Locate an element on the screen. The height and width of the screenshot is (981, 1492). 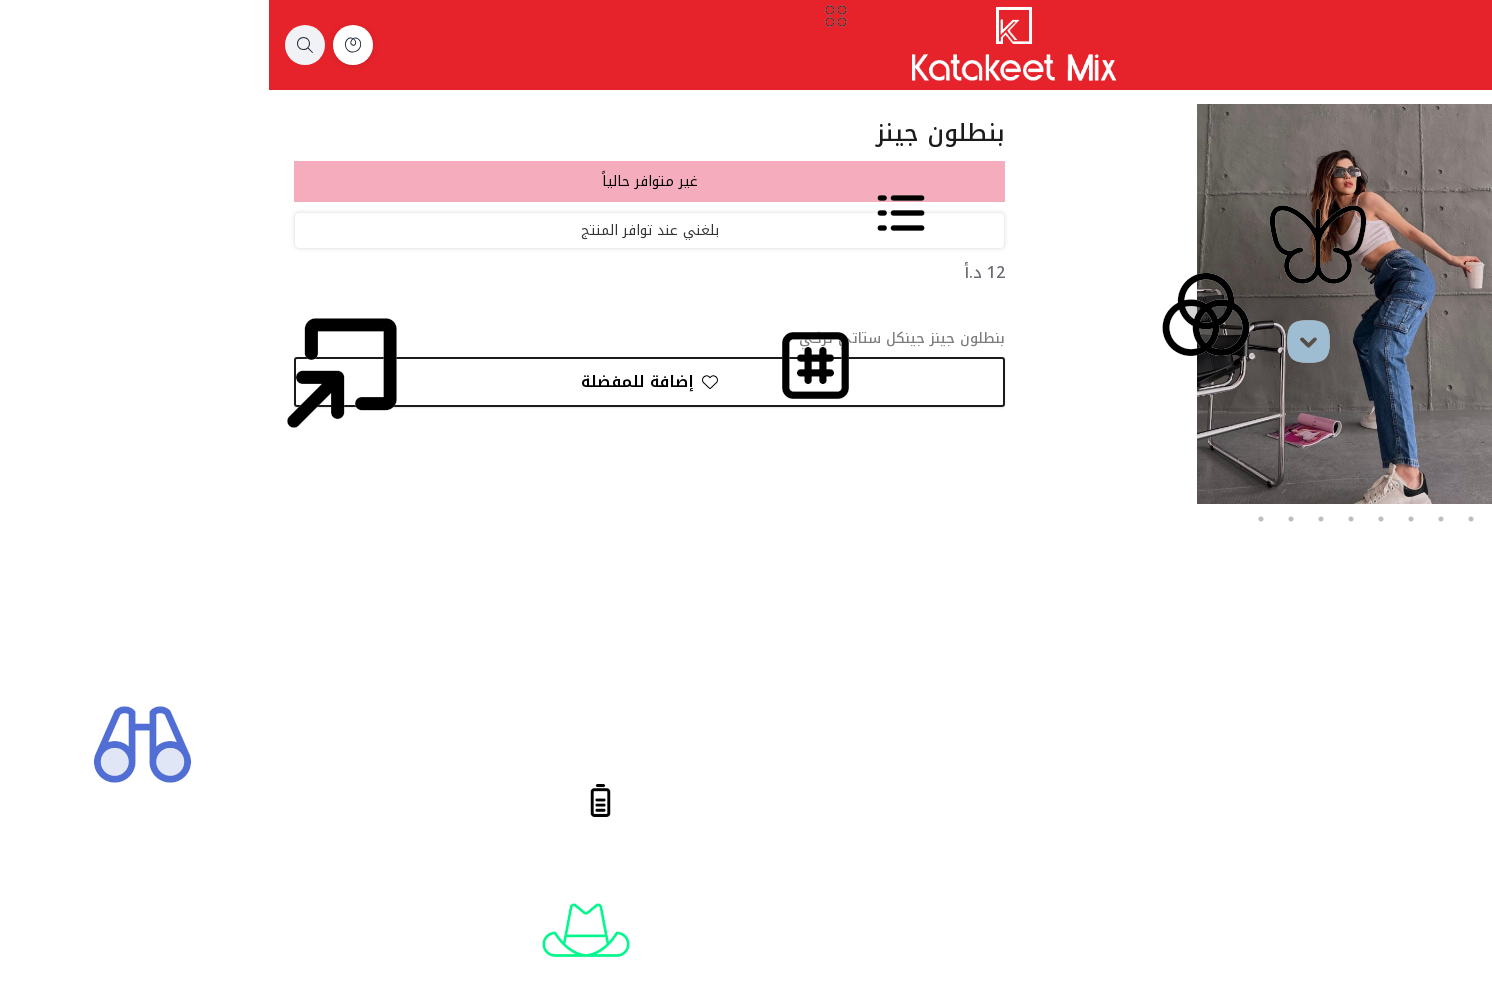
expand dropdown menu or content is located at coordinates (1308, 341).